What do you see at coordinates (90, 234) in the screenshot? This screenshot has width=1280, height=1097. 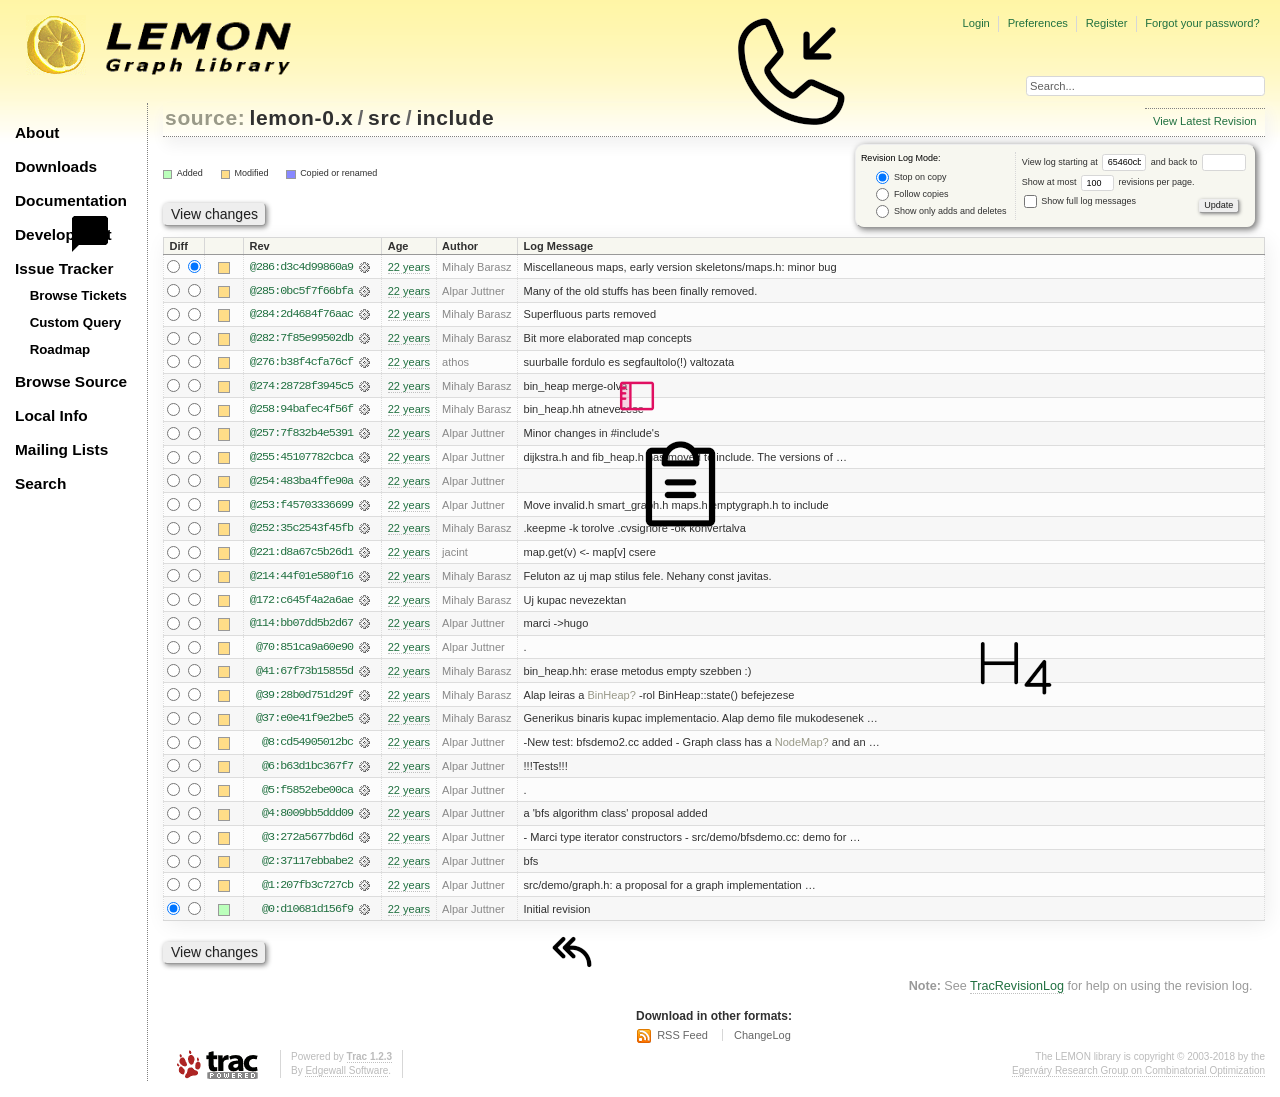 I see `open chat or messaging` at bounding box center [90, 234].